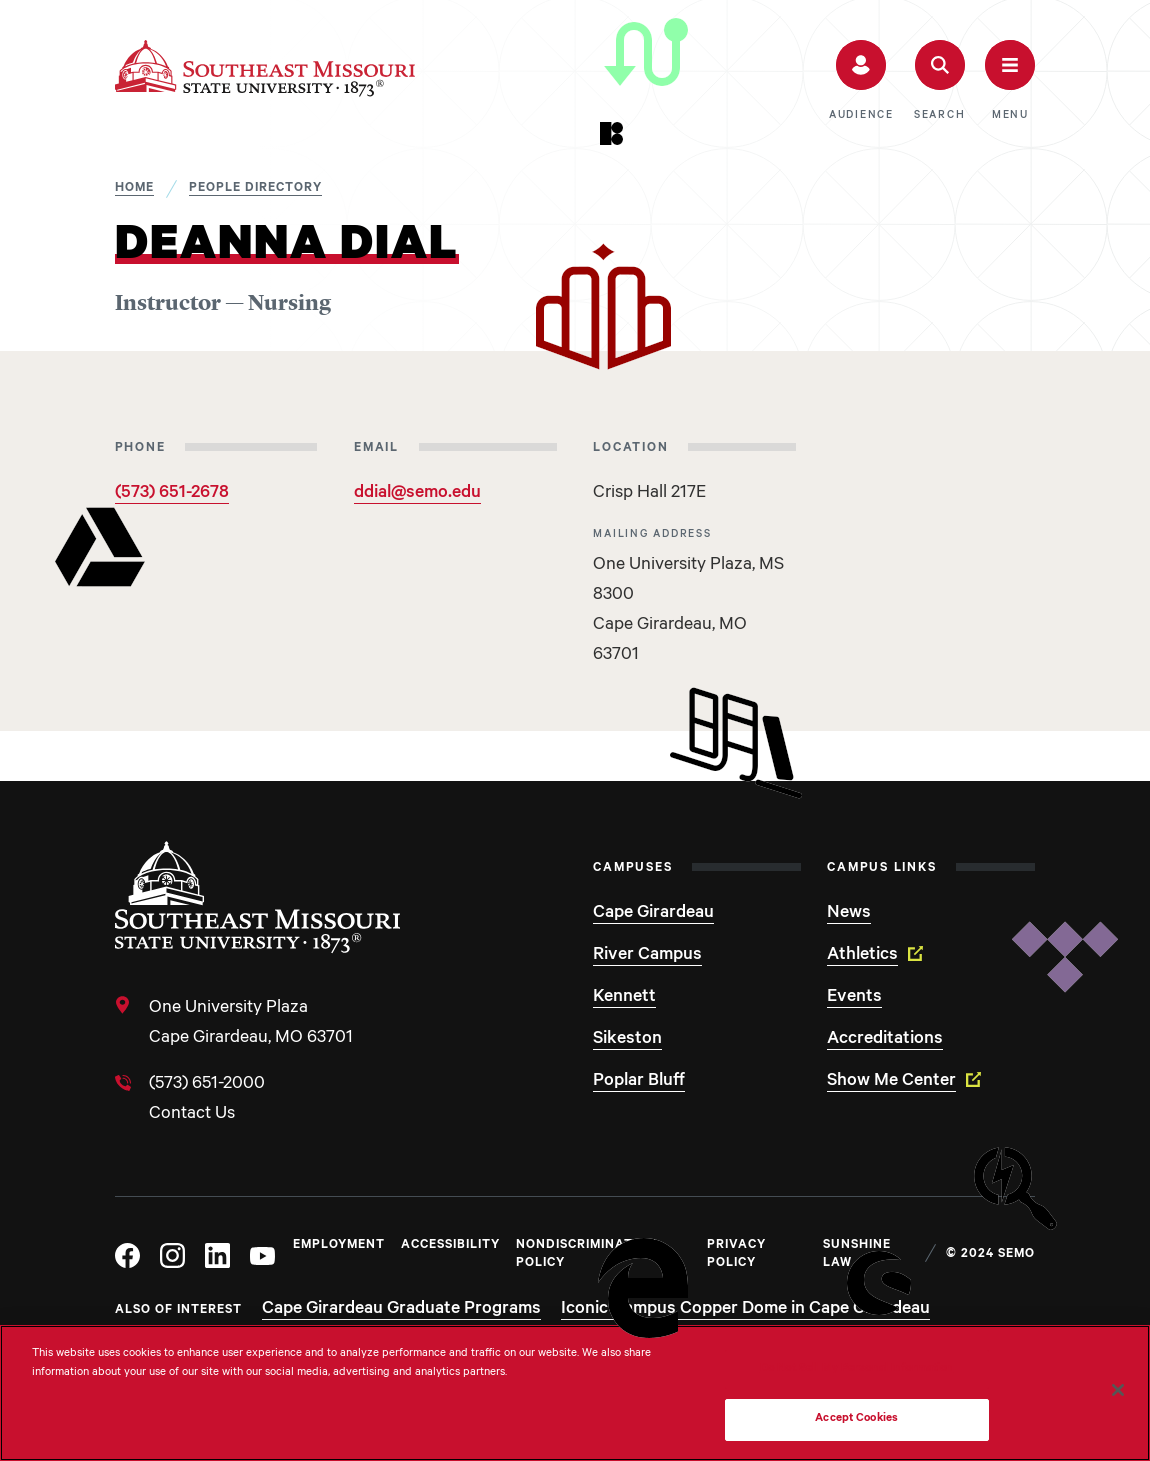 This screenshot has height=1461, width=1150. Describe the element at coordinates (611, 133) in the screenshot. I see `icons8 logo` at that location.